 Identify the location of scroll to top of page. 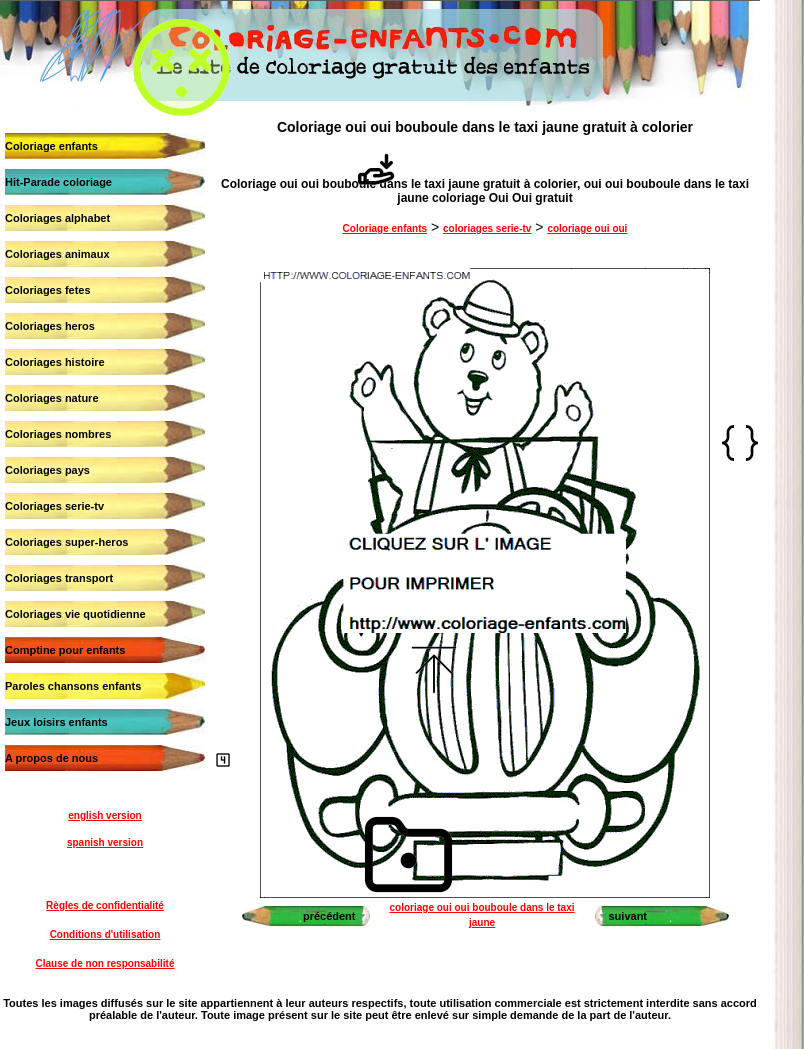
(434, 669).